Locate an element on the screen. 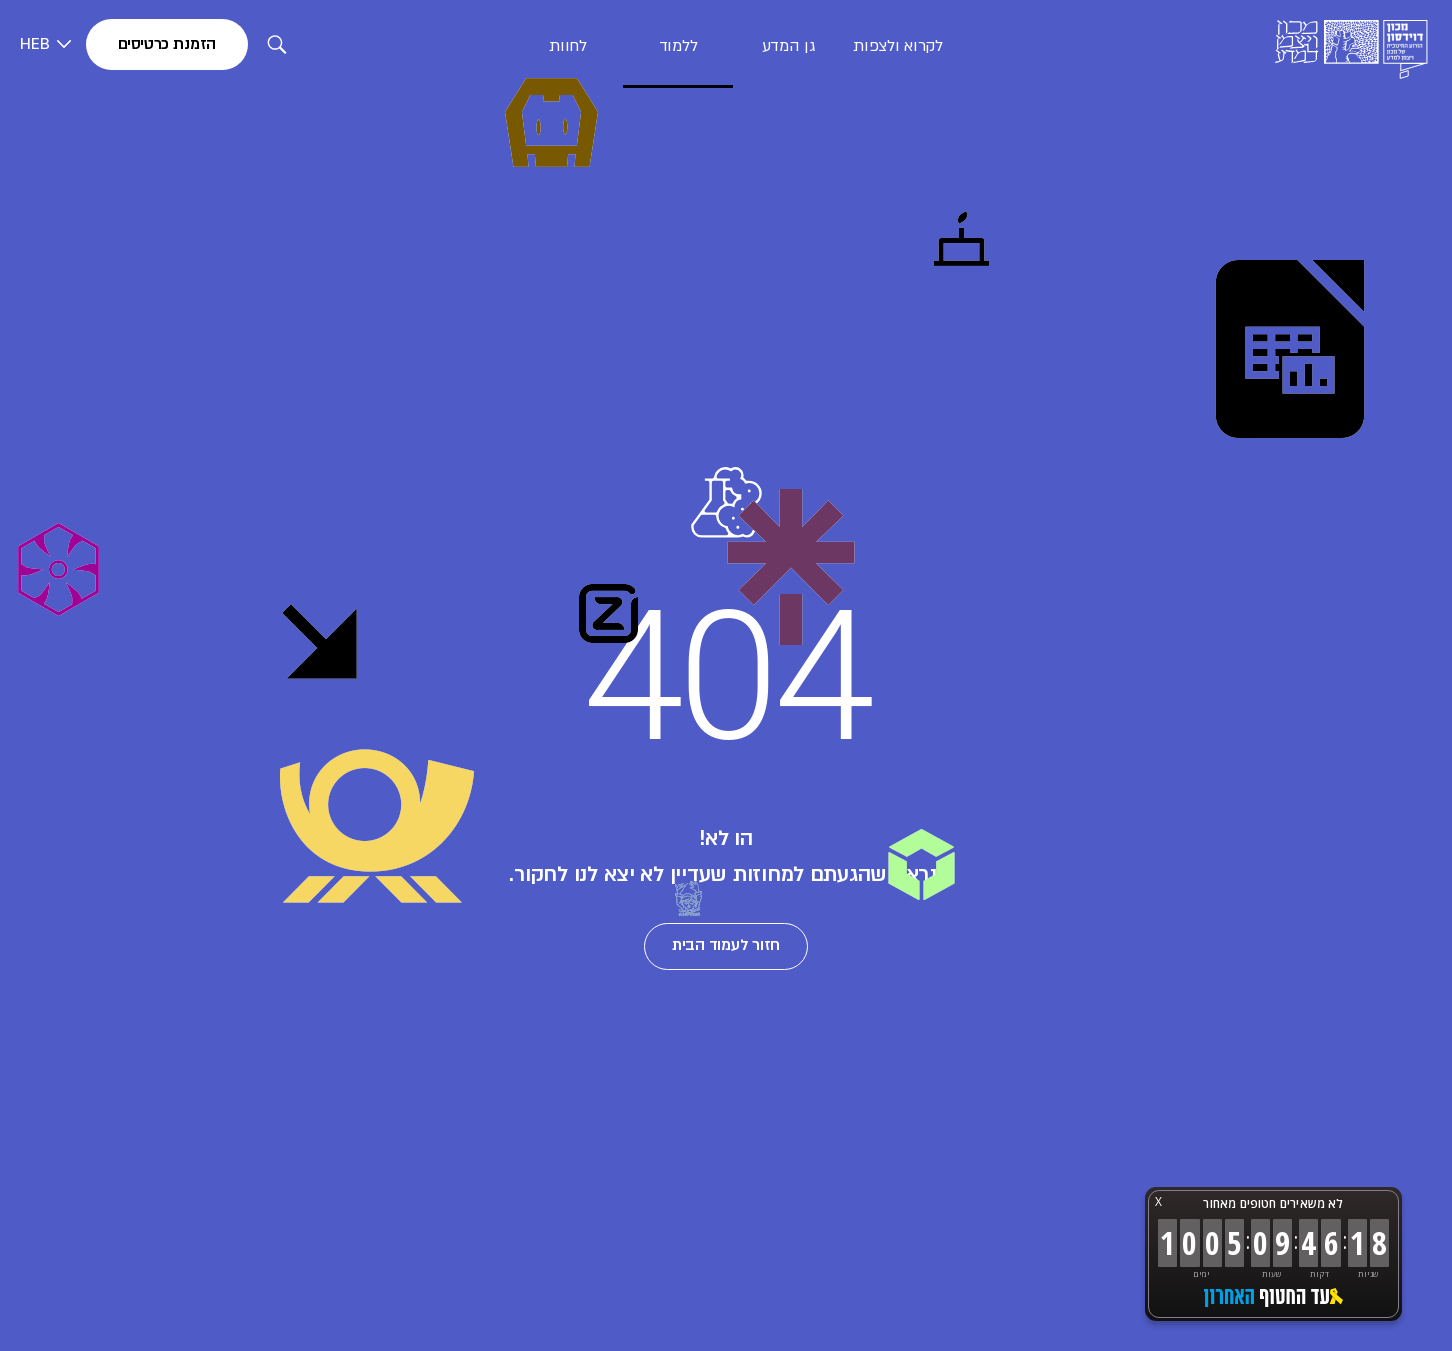 This screenshot has height=1351, width=1452. Deutsche Post company logo is located at coordinates (377, 826).